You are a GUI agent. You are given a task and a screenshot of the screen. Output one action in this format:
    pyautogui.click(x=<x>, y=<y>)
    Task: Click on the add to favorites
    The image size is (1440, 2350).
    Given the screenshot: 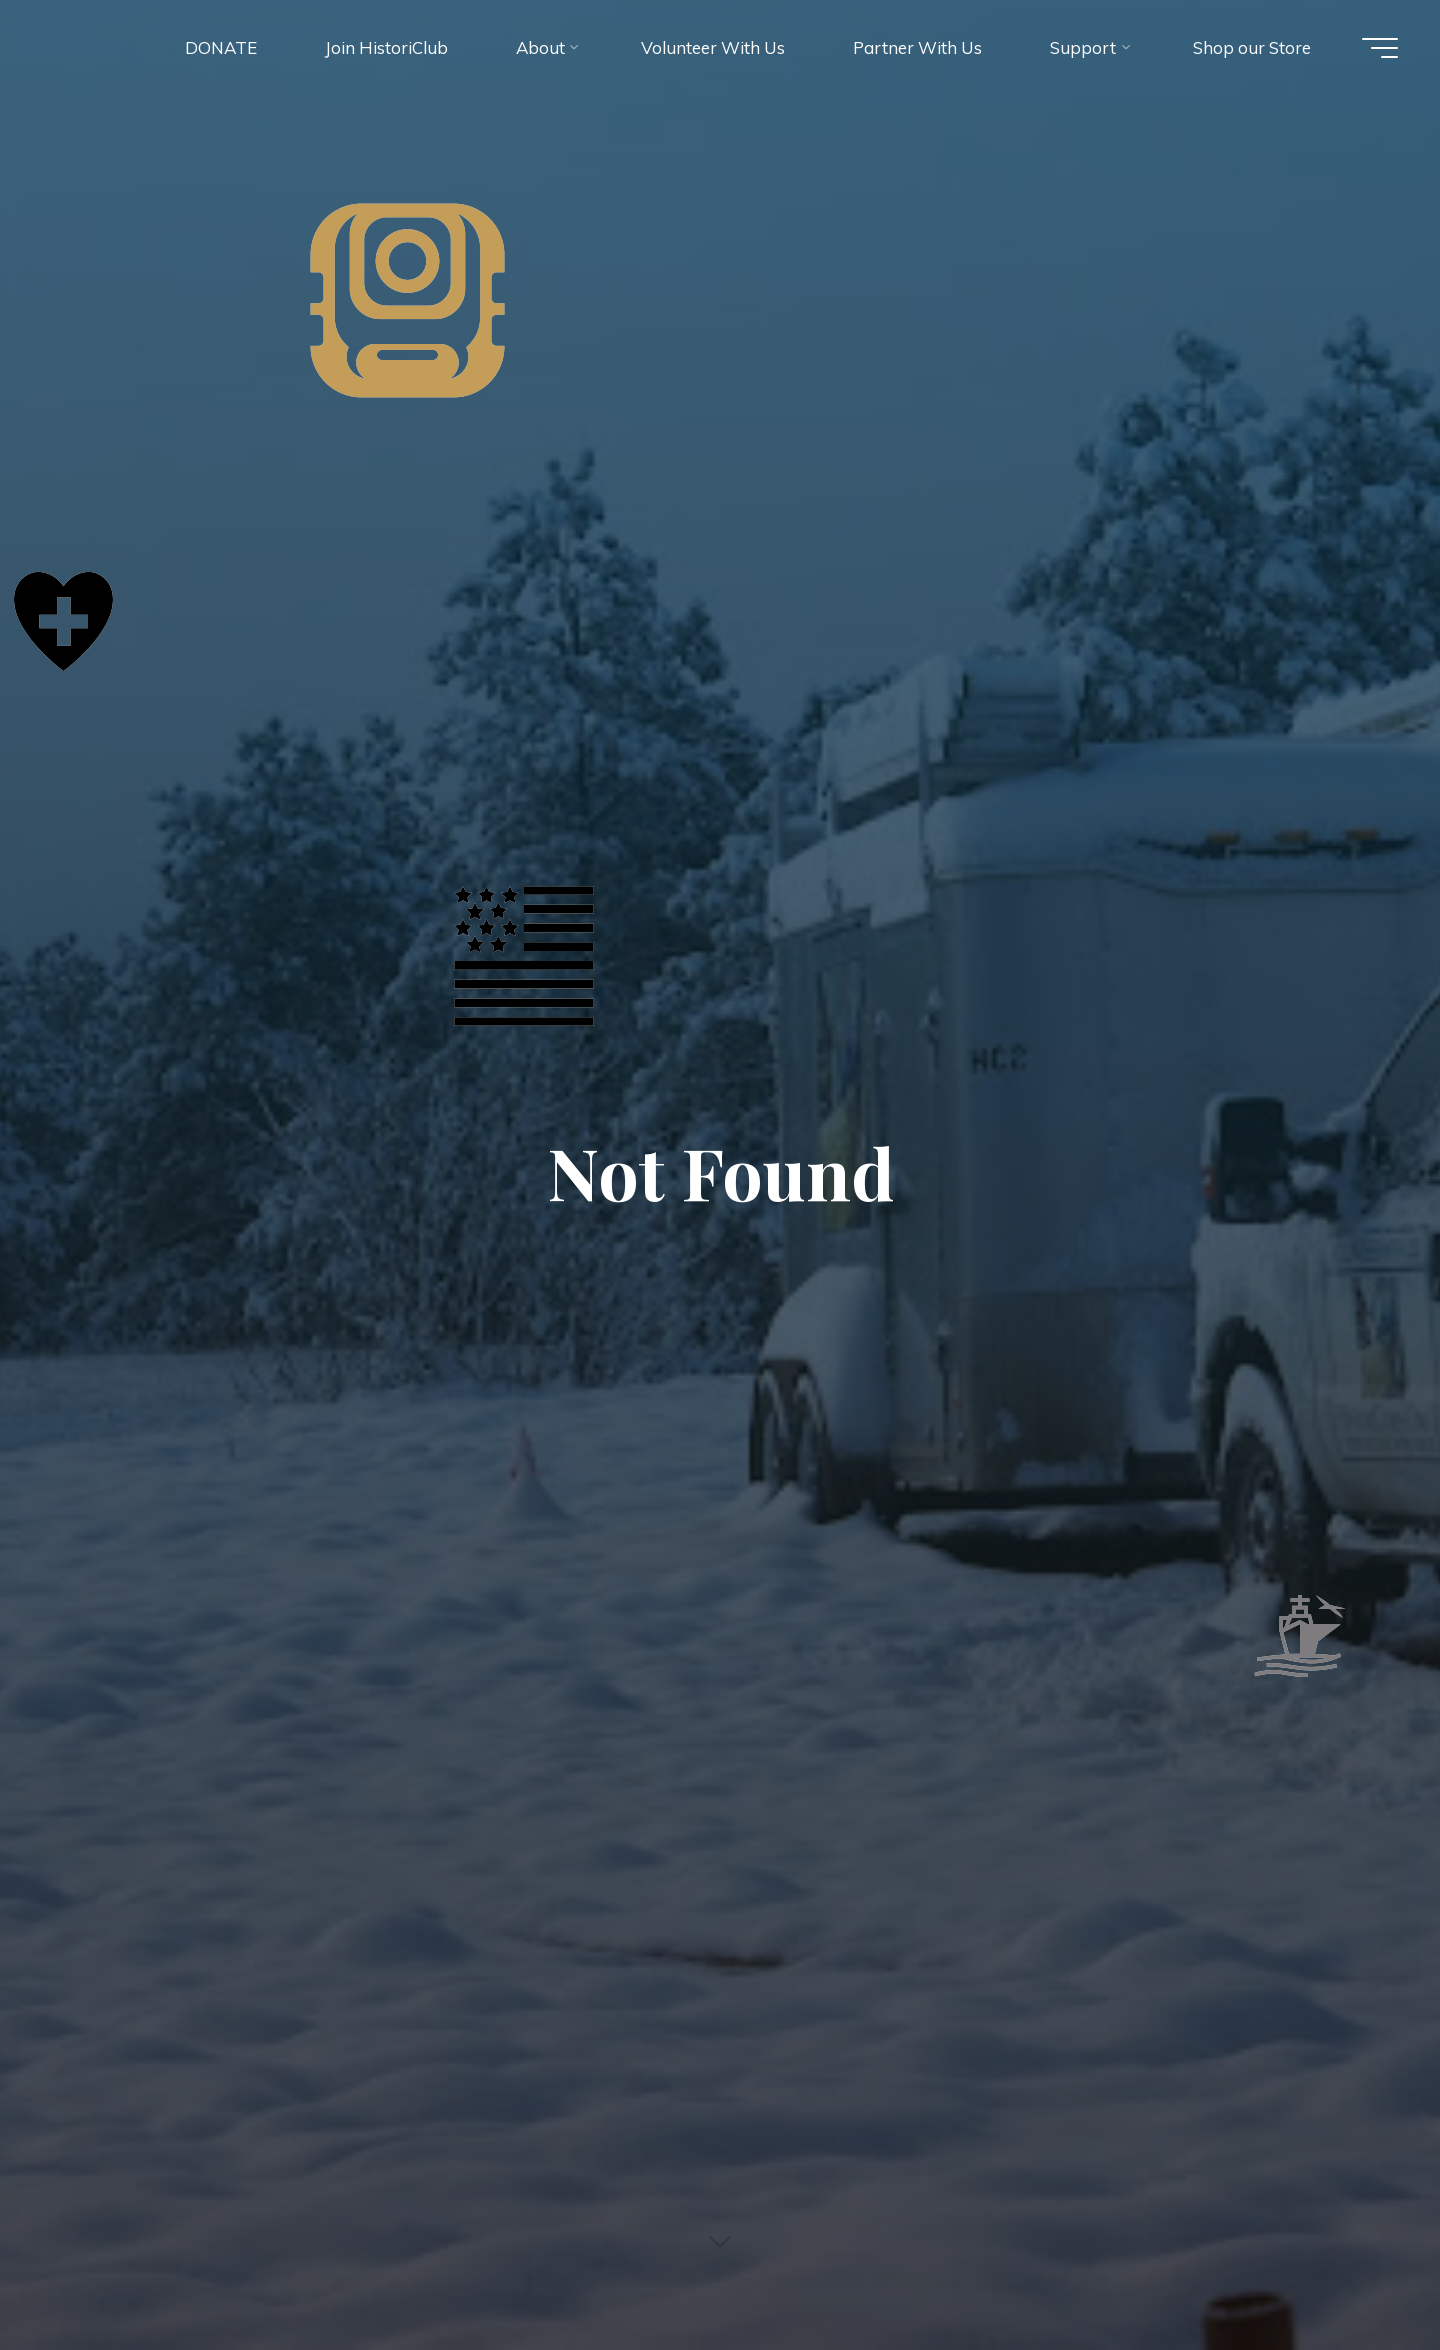 What is the action you would take?
    pyautogui.click(x=63, y=621)
    